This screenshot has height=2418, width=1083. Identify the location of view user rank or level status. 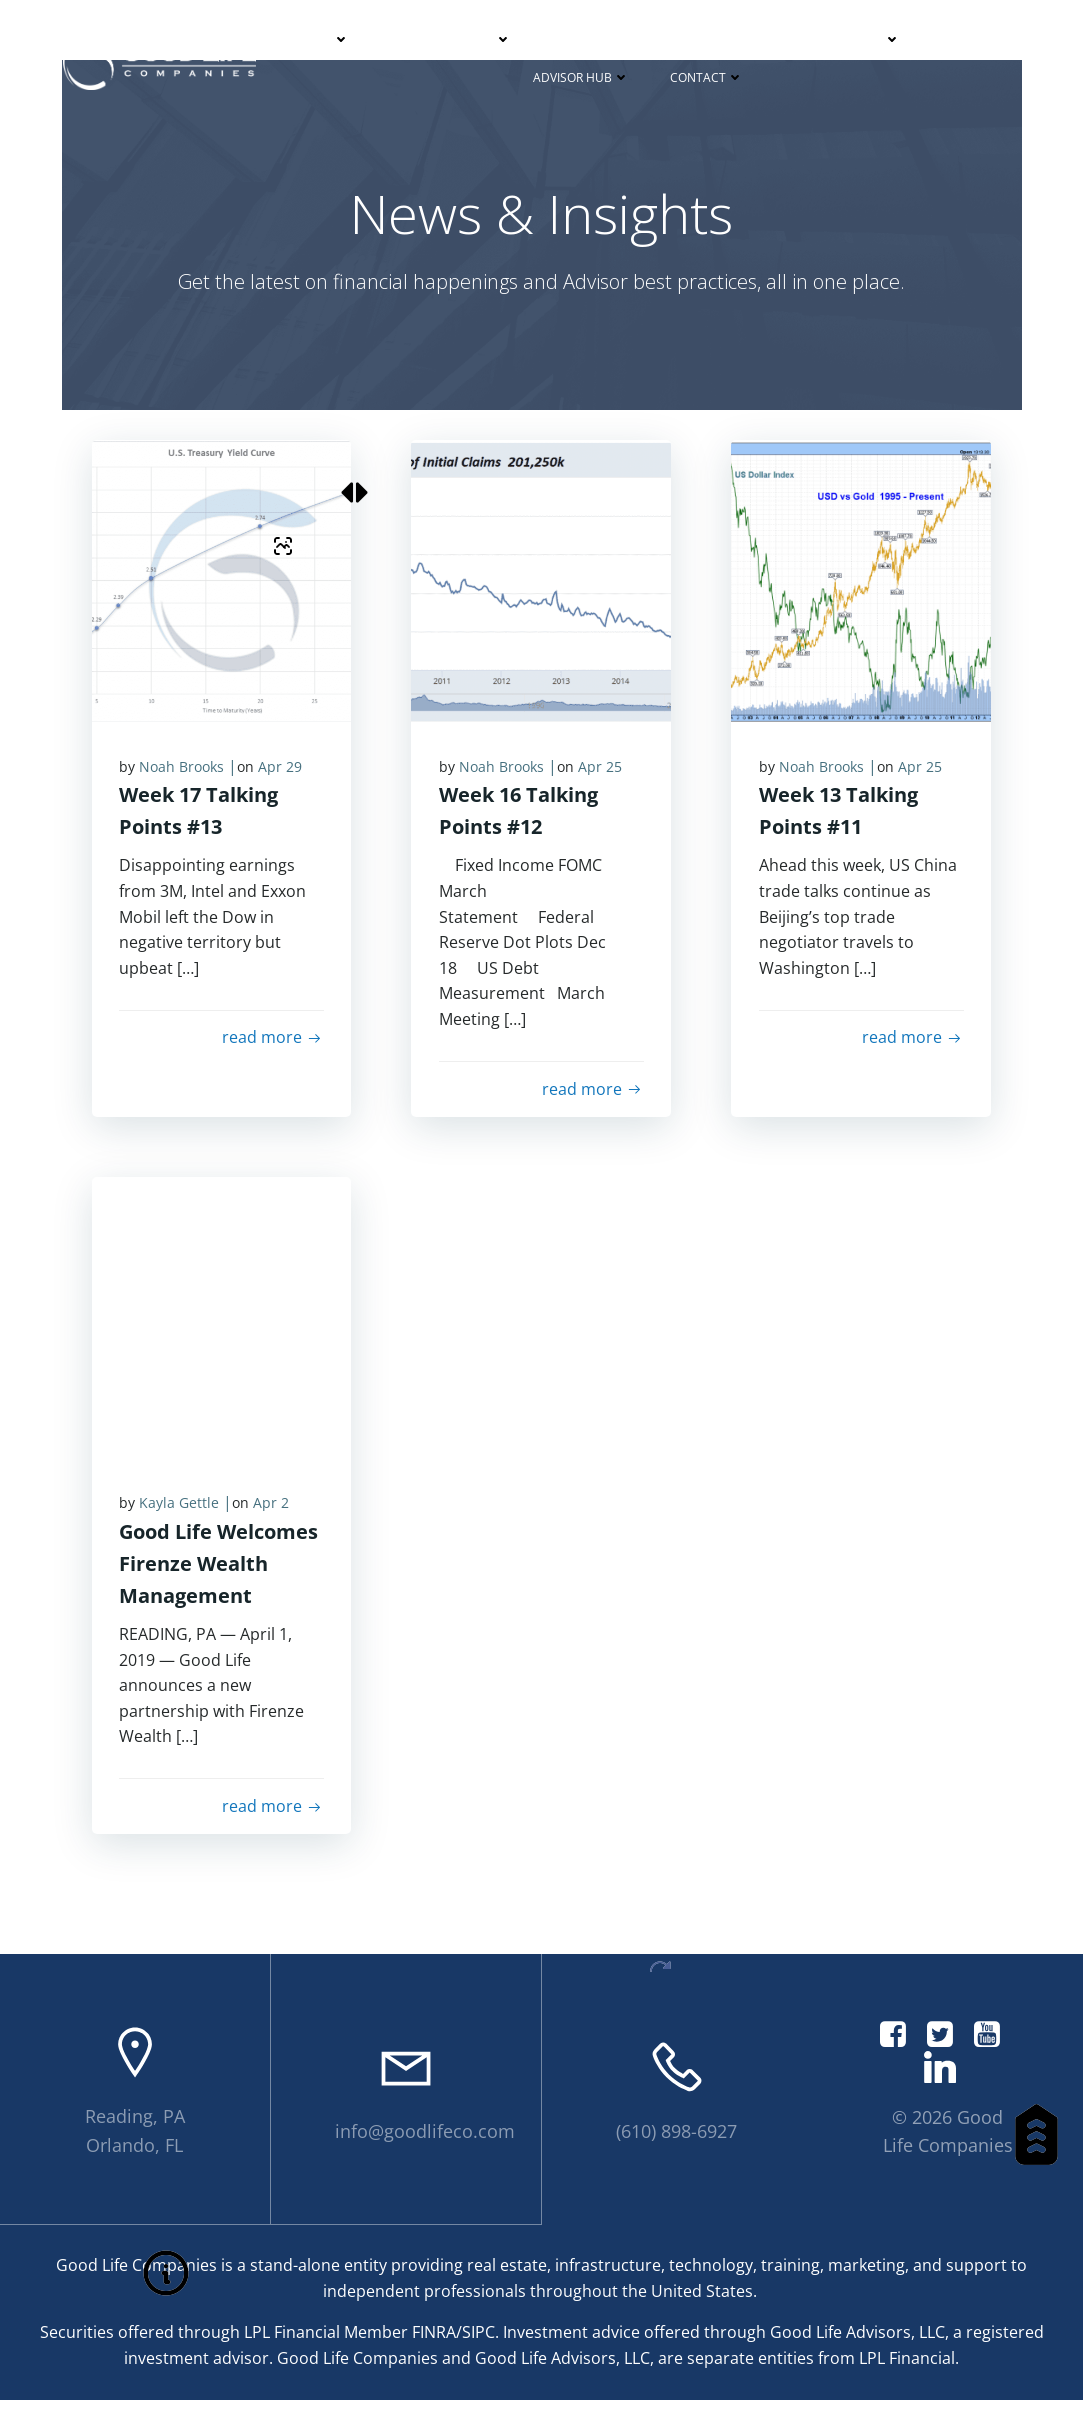
(1036, 2134).